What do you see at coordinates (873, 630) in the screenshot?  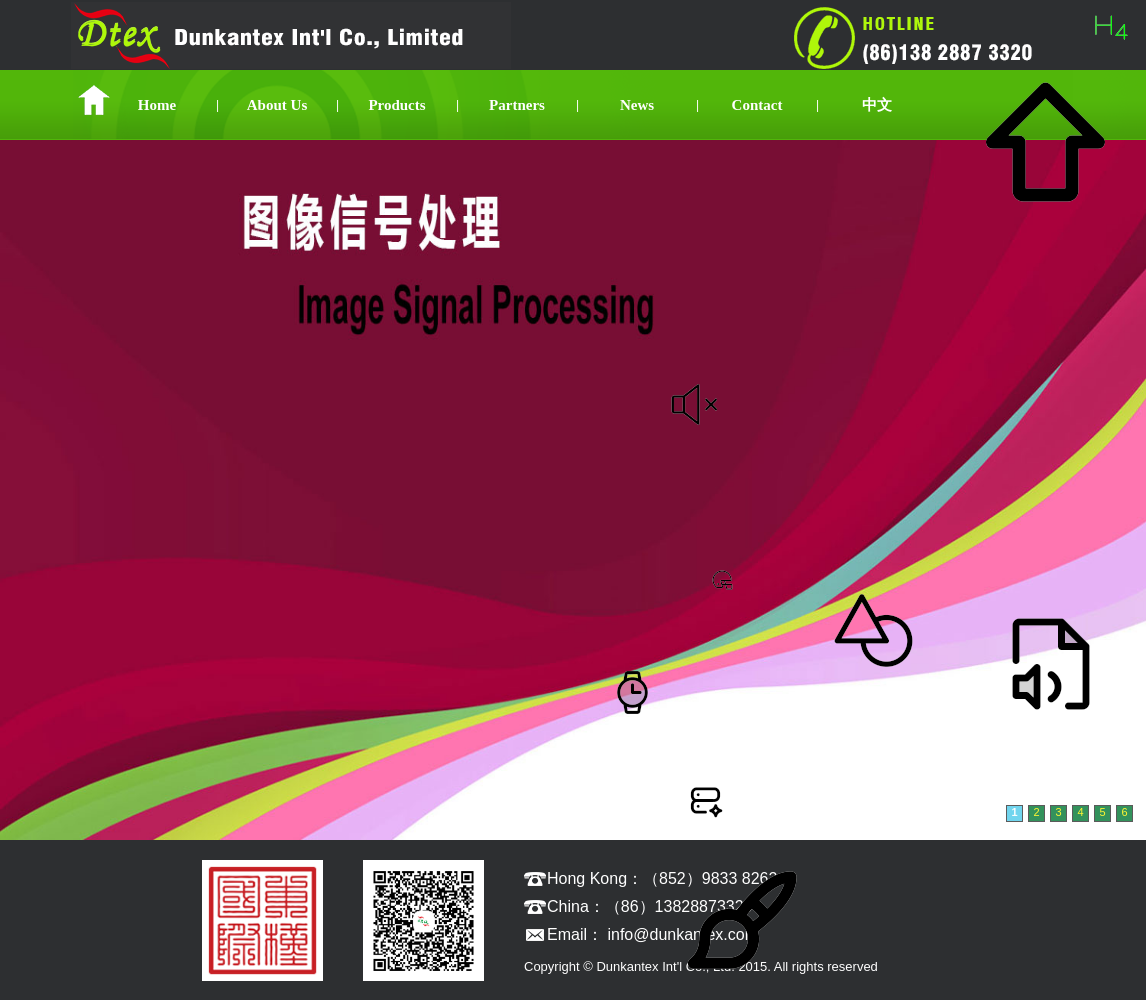 I see `access shape tools or drawing options` at bounding box center [873, 630].